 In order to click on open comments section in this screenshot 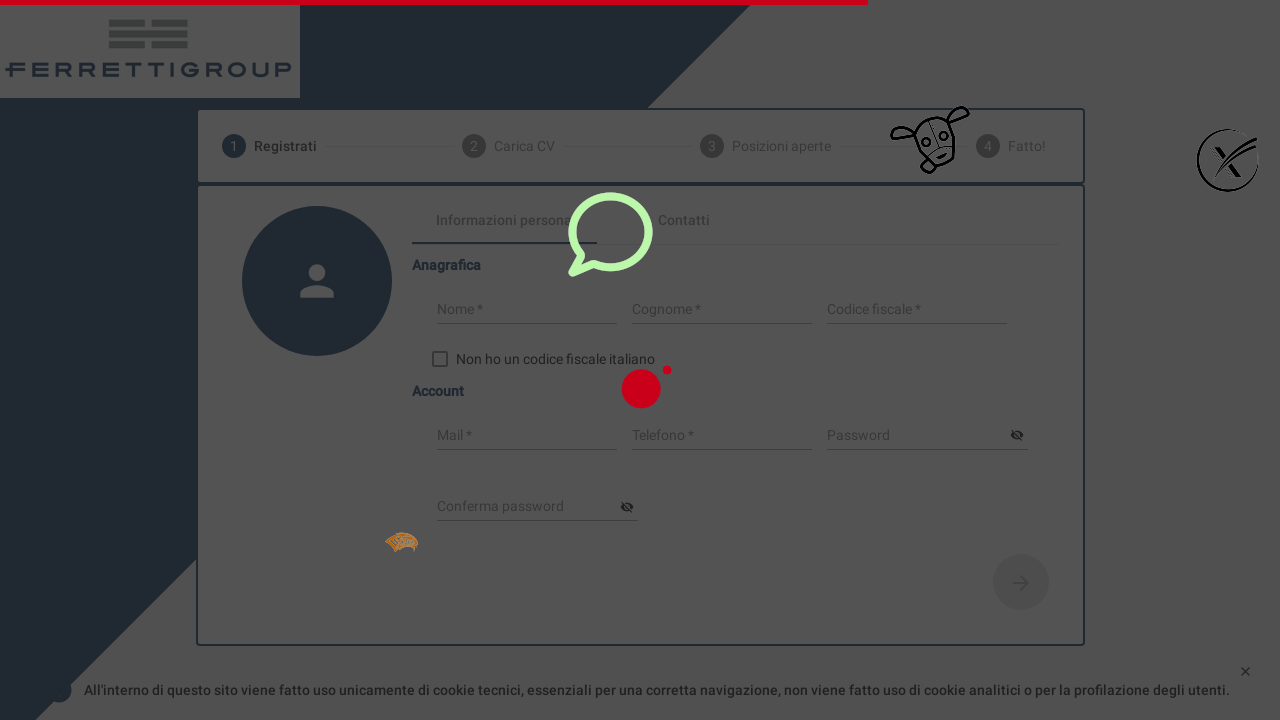, I will do `click(610, 234)`.